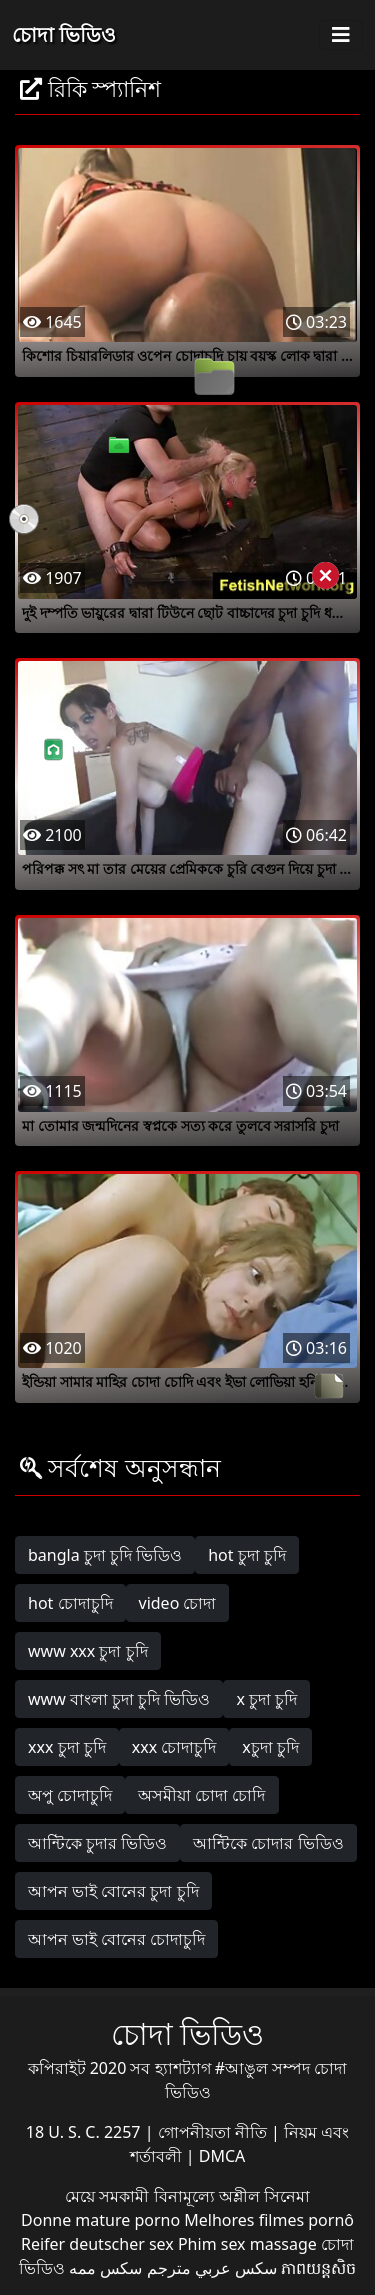 This screenshot has height=2295, width=375. What do you see at coordinates (119, 445) in the screenshot?
I see `access cloud-synced files and folders` at bounding box center [119, 445].